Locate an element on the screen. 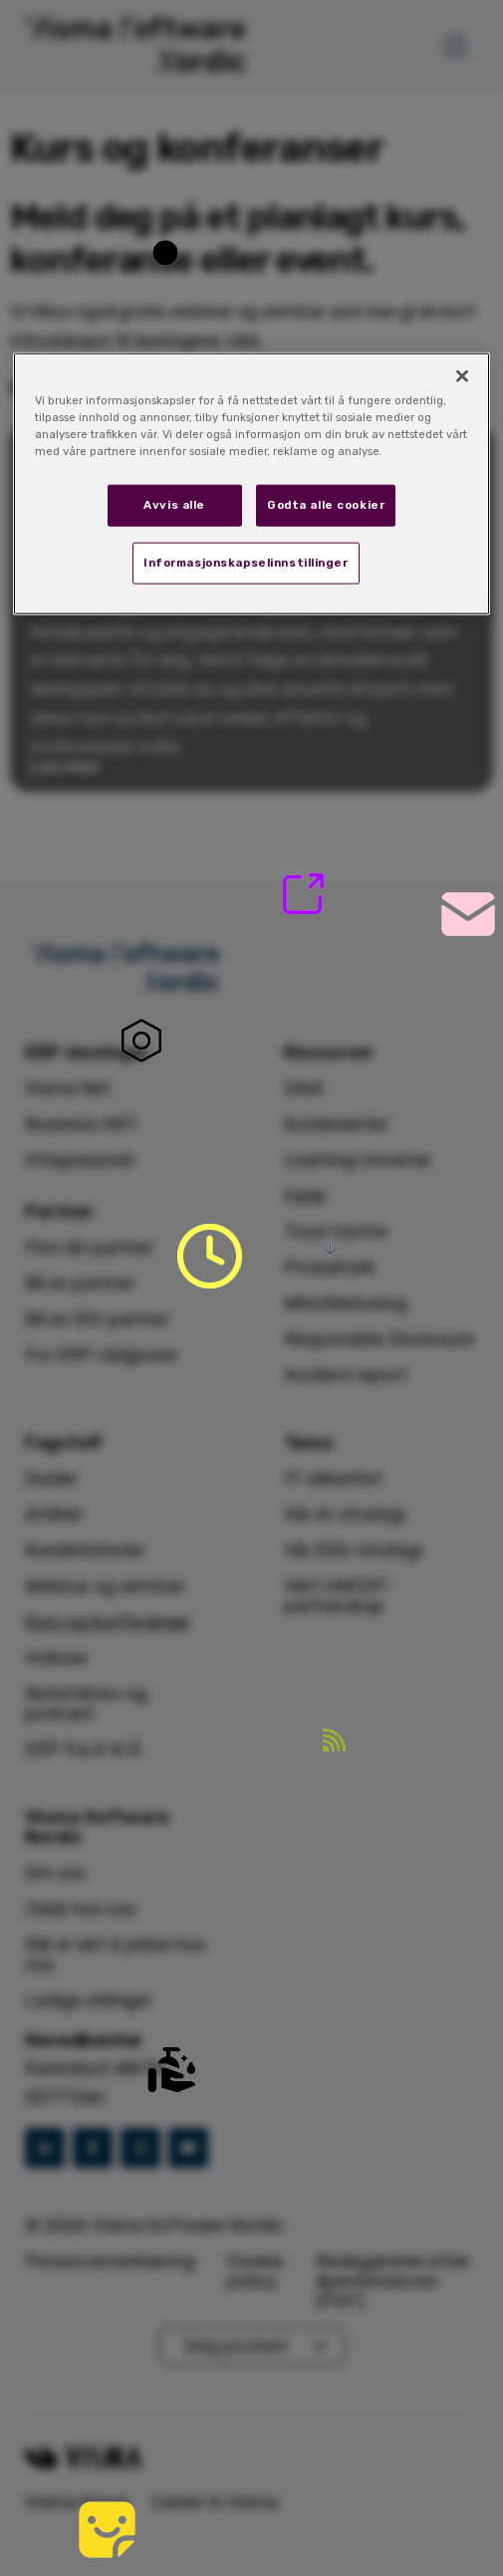 The image size is (503, 2576). confirm or complete an action is located at coordinates (165, 253).